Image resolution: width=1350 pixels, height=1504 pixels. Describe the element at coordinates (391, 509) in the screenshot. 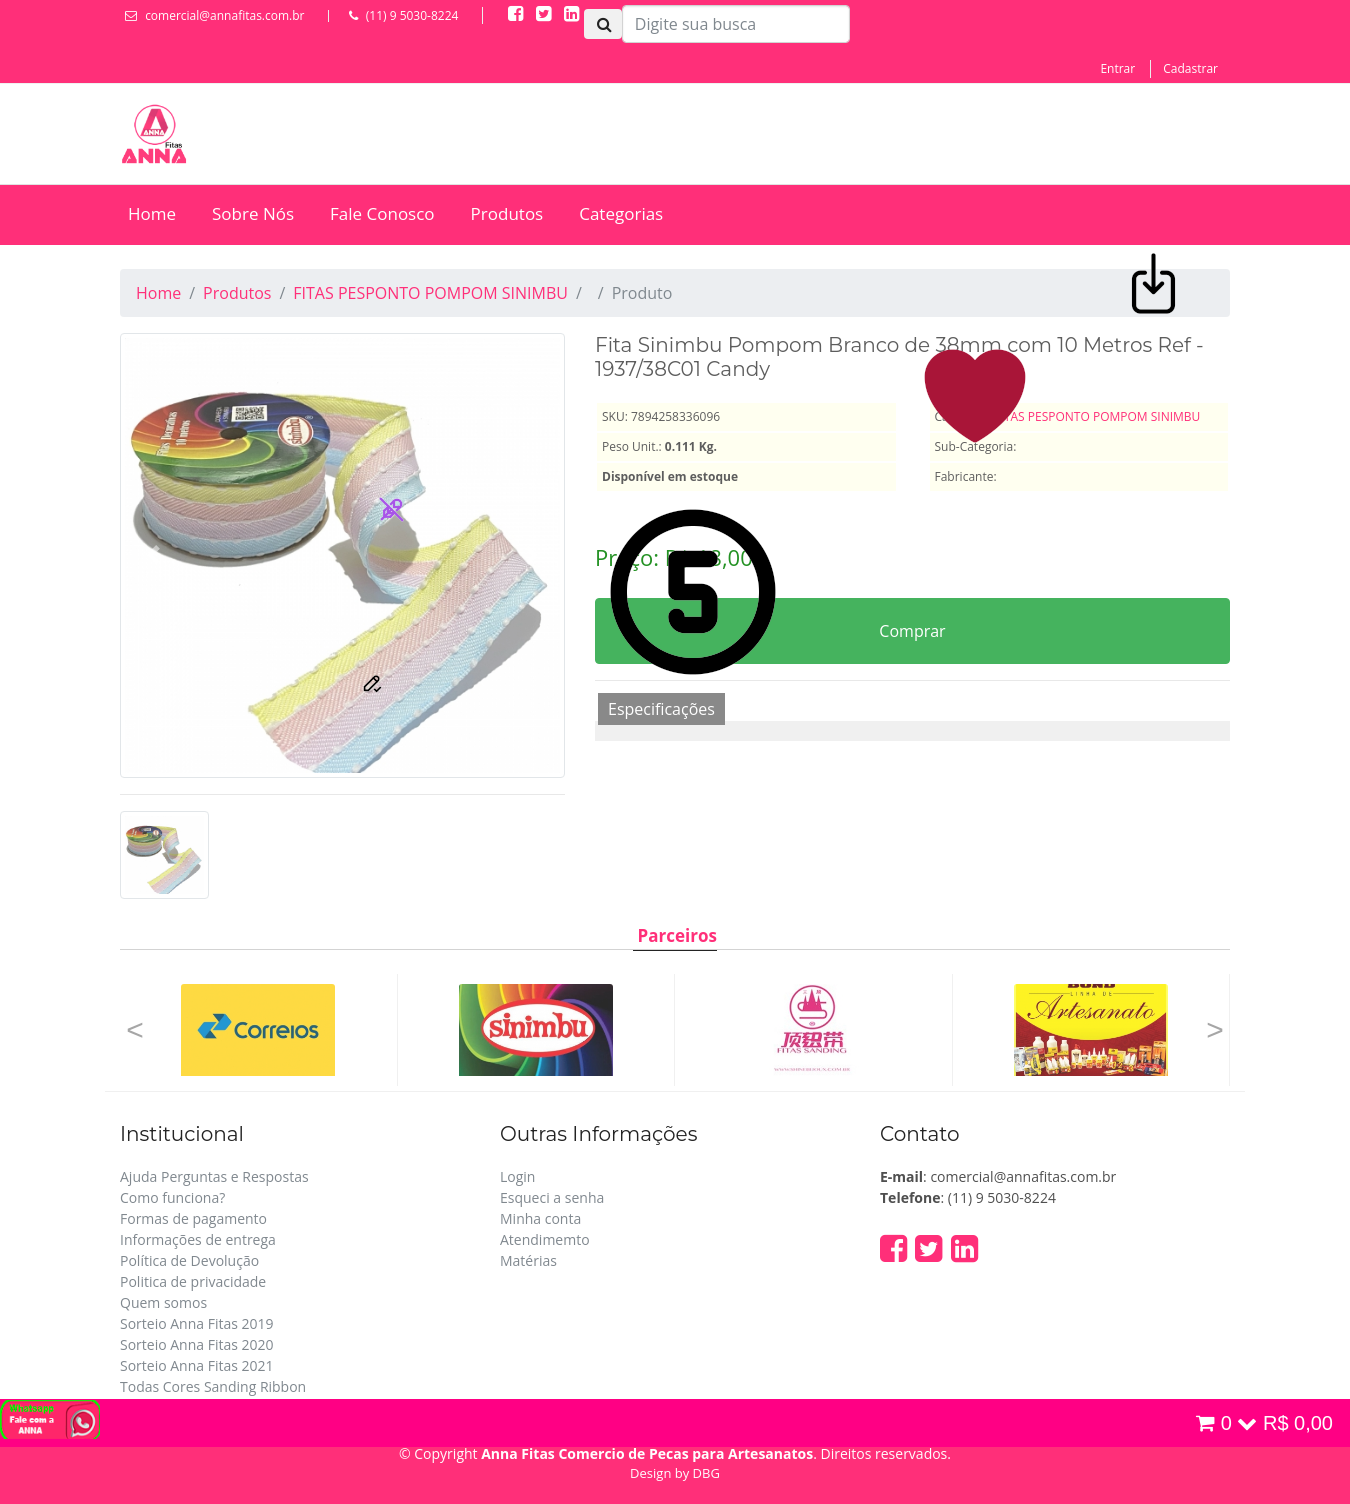

I see `disable handwriting or stylus input` at that location.